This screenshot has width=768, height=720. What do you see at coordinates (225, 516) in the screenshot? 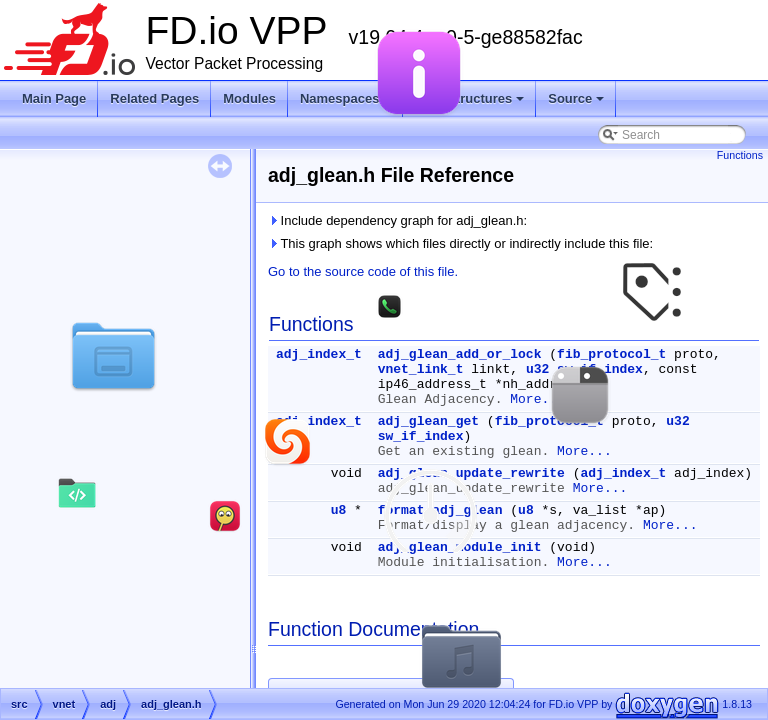
I see `launch i2pd anonymous network router` at bounding box center [225, 516].